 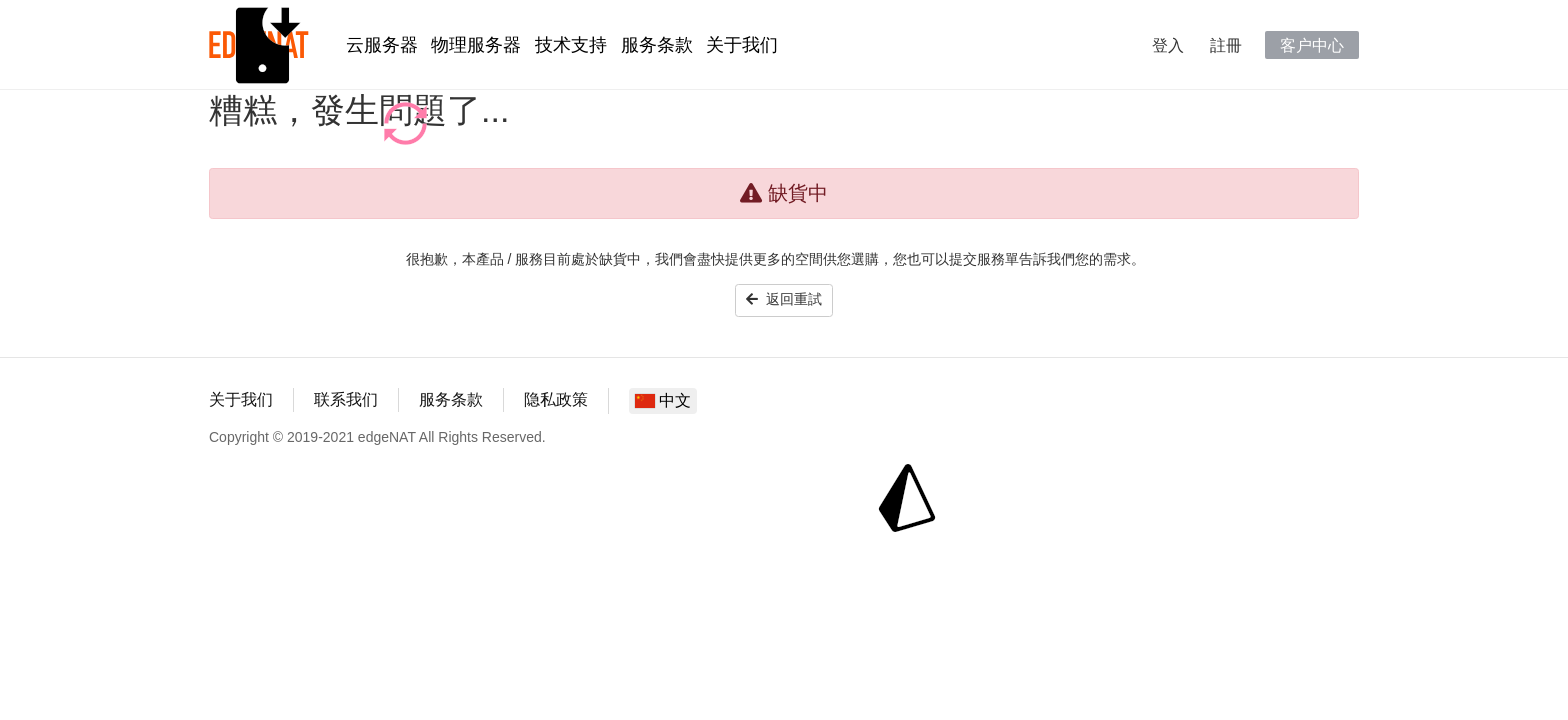 I want to click on download app to mobile device, so click(x=262, y=45).